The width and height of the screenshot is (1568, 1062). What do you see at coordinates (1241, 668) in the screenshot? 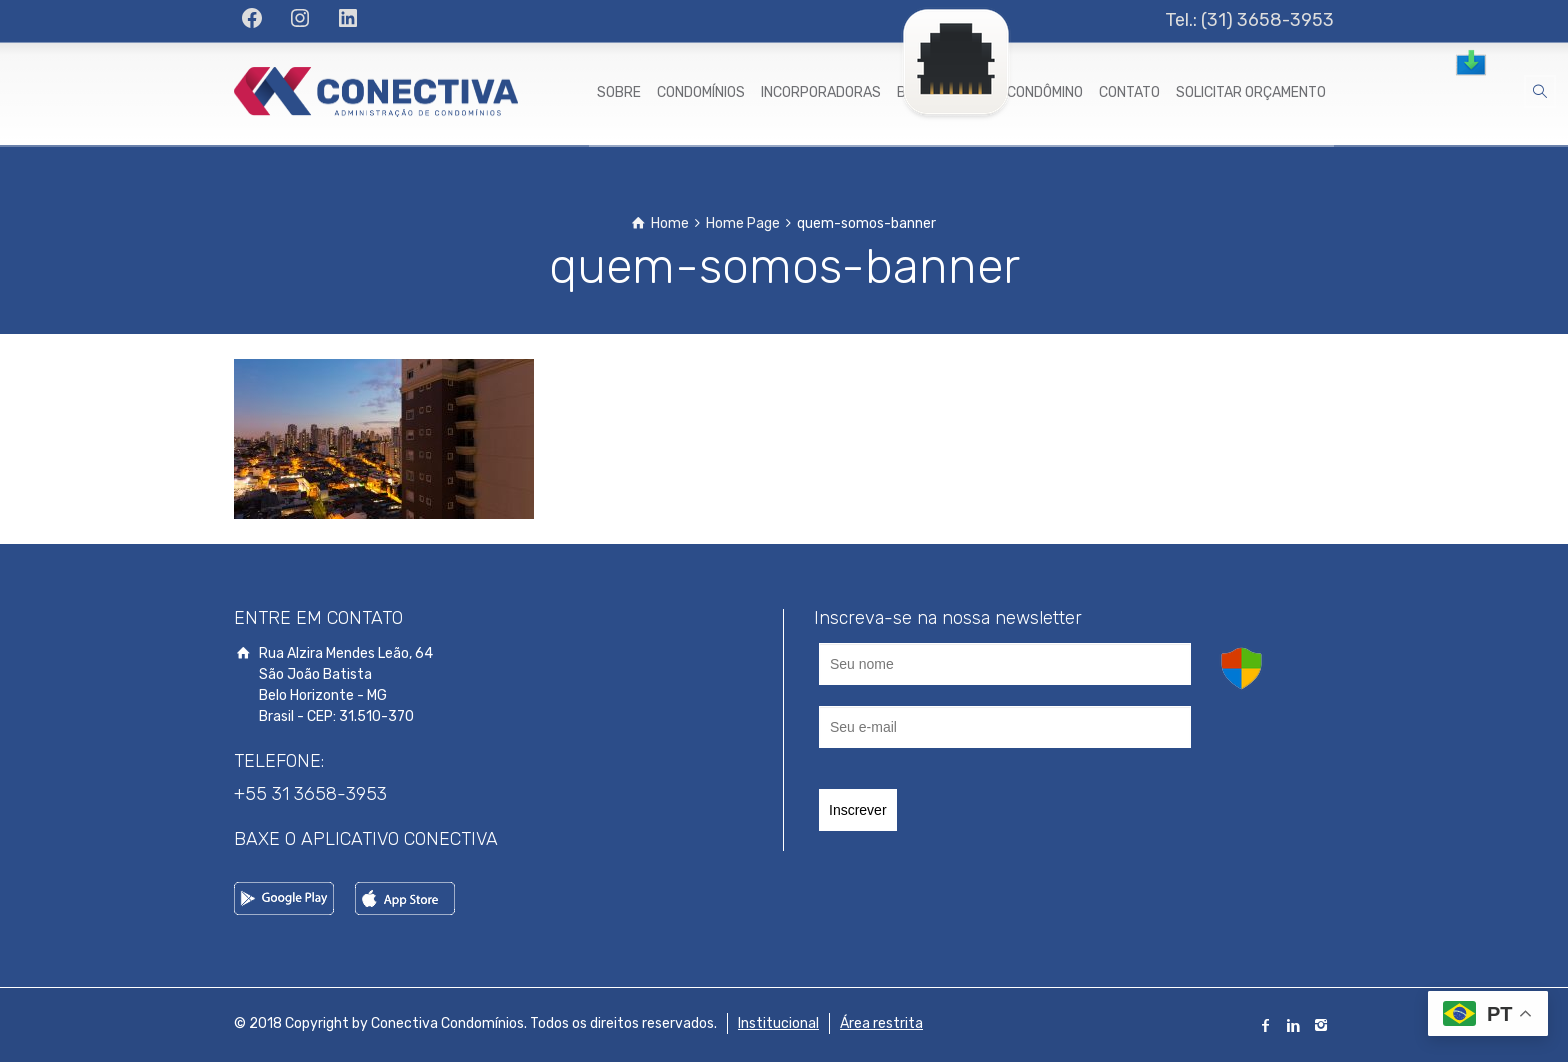
I see `indicates Windows Firewall protection is active` at bounding box center [1241, 668].